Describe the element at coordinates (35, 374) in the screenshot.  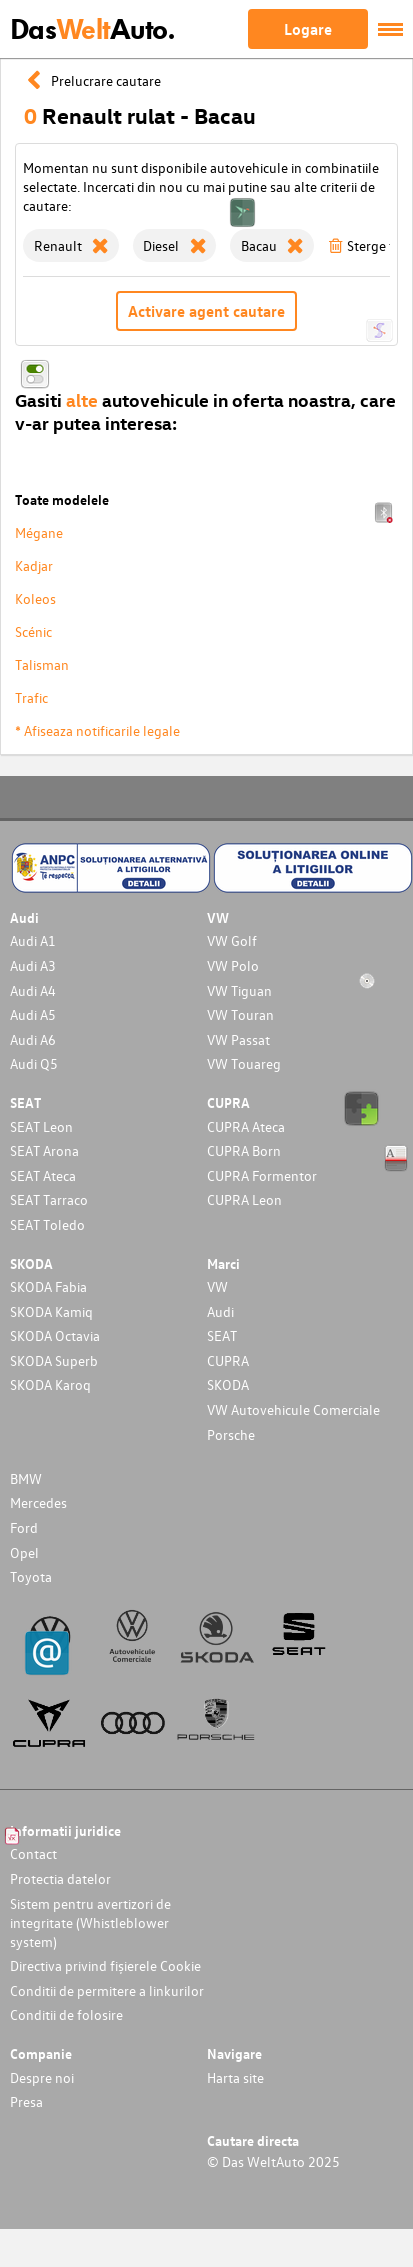
I see `open gnome tweaks to customize system settings` at that location.